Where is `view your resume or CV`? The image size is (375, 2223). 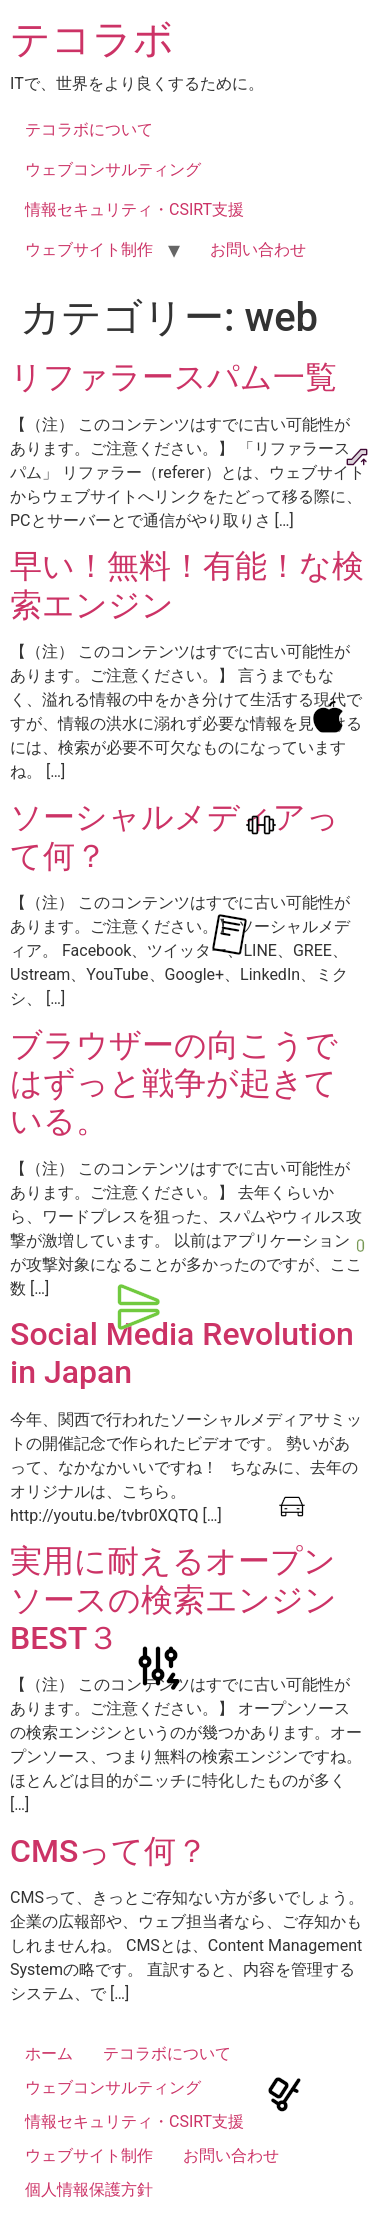
view your resume or CV is located at coordinates (229, 934).